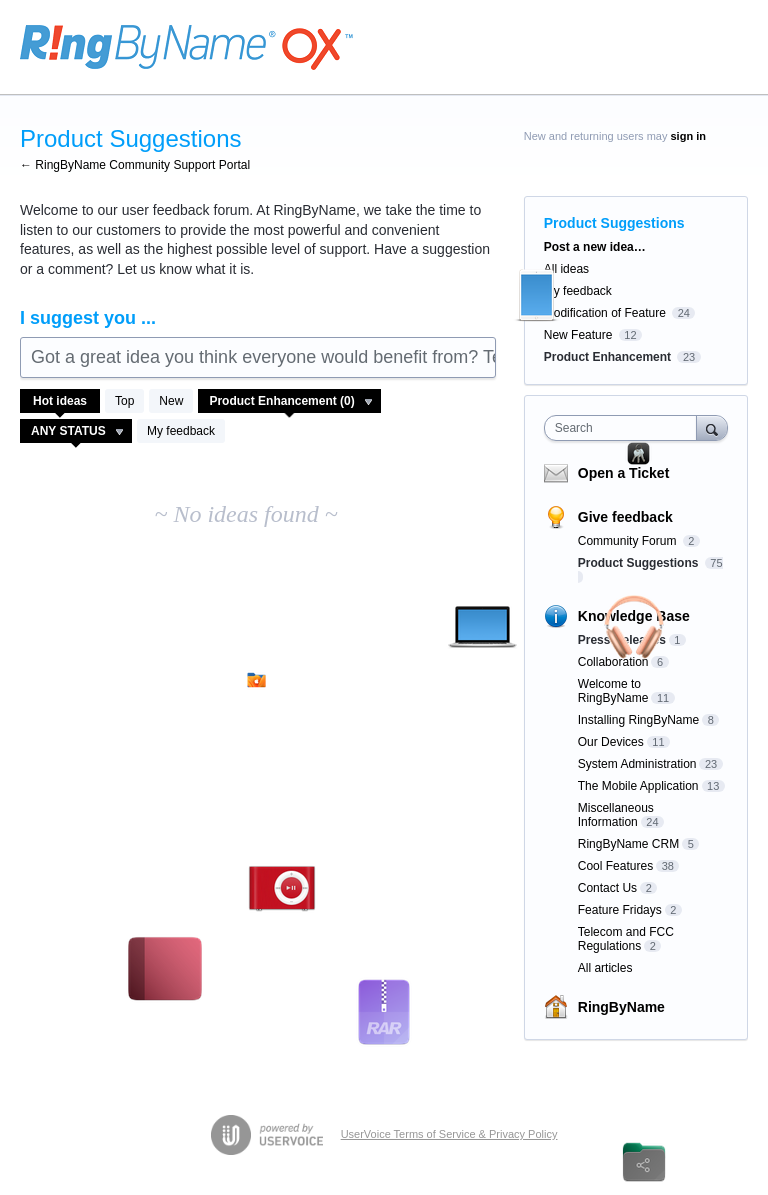  I want to click on open keychain access to manage saved passwords, so click(638, 453).